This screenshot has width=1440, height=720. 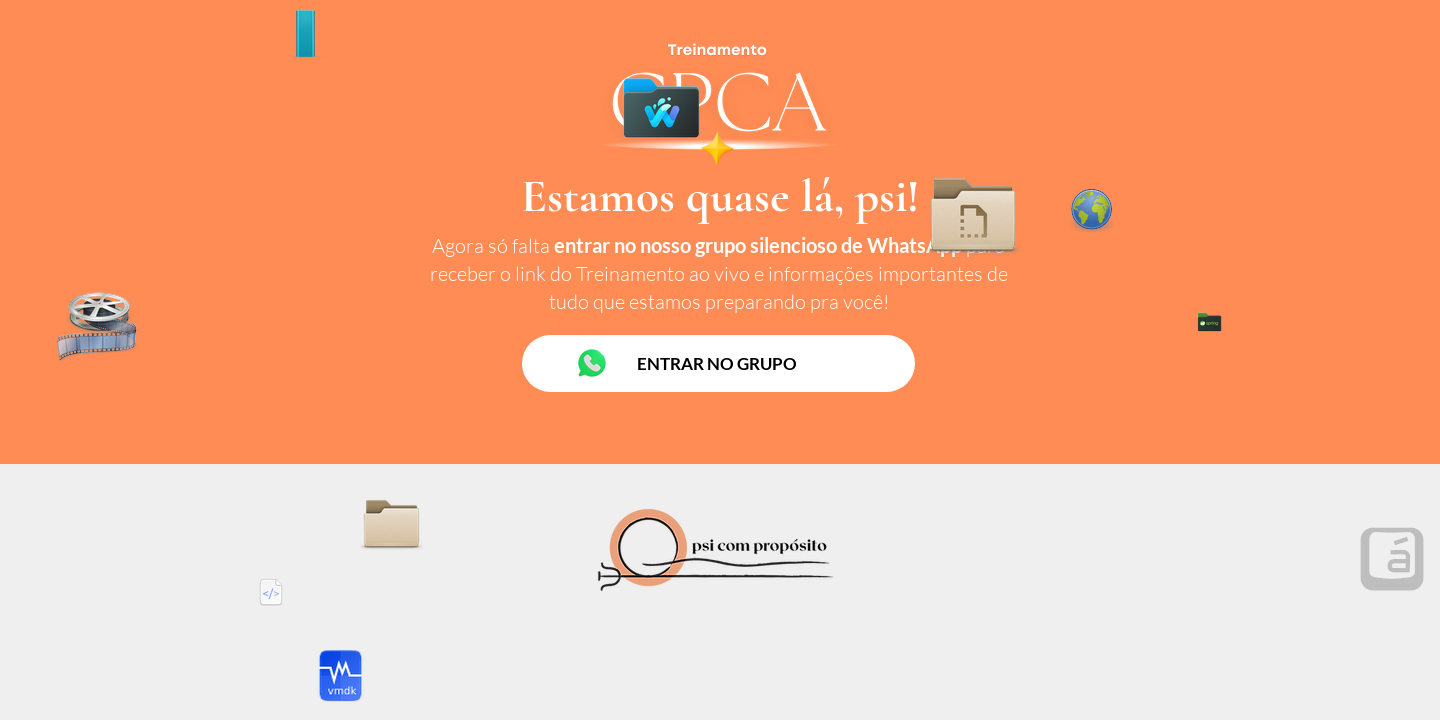 I want to click on a VirtualBox virtual machine disk file, so click(x=340, y=675).